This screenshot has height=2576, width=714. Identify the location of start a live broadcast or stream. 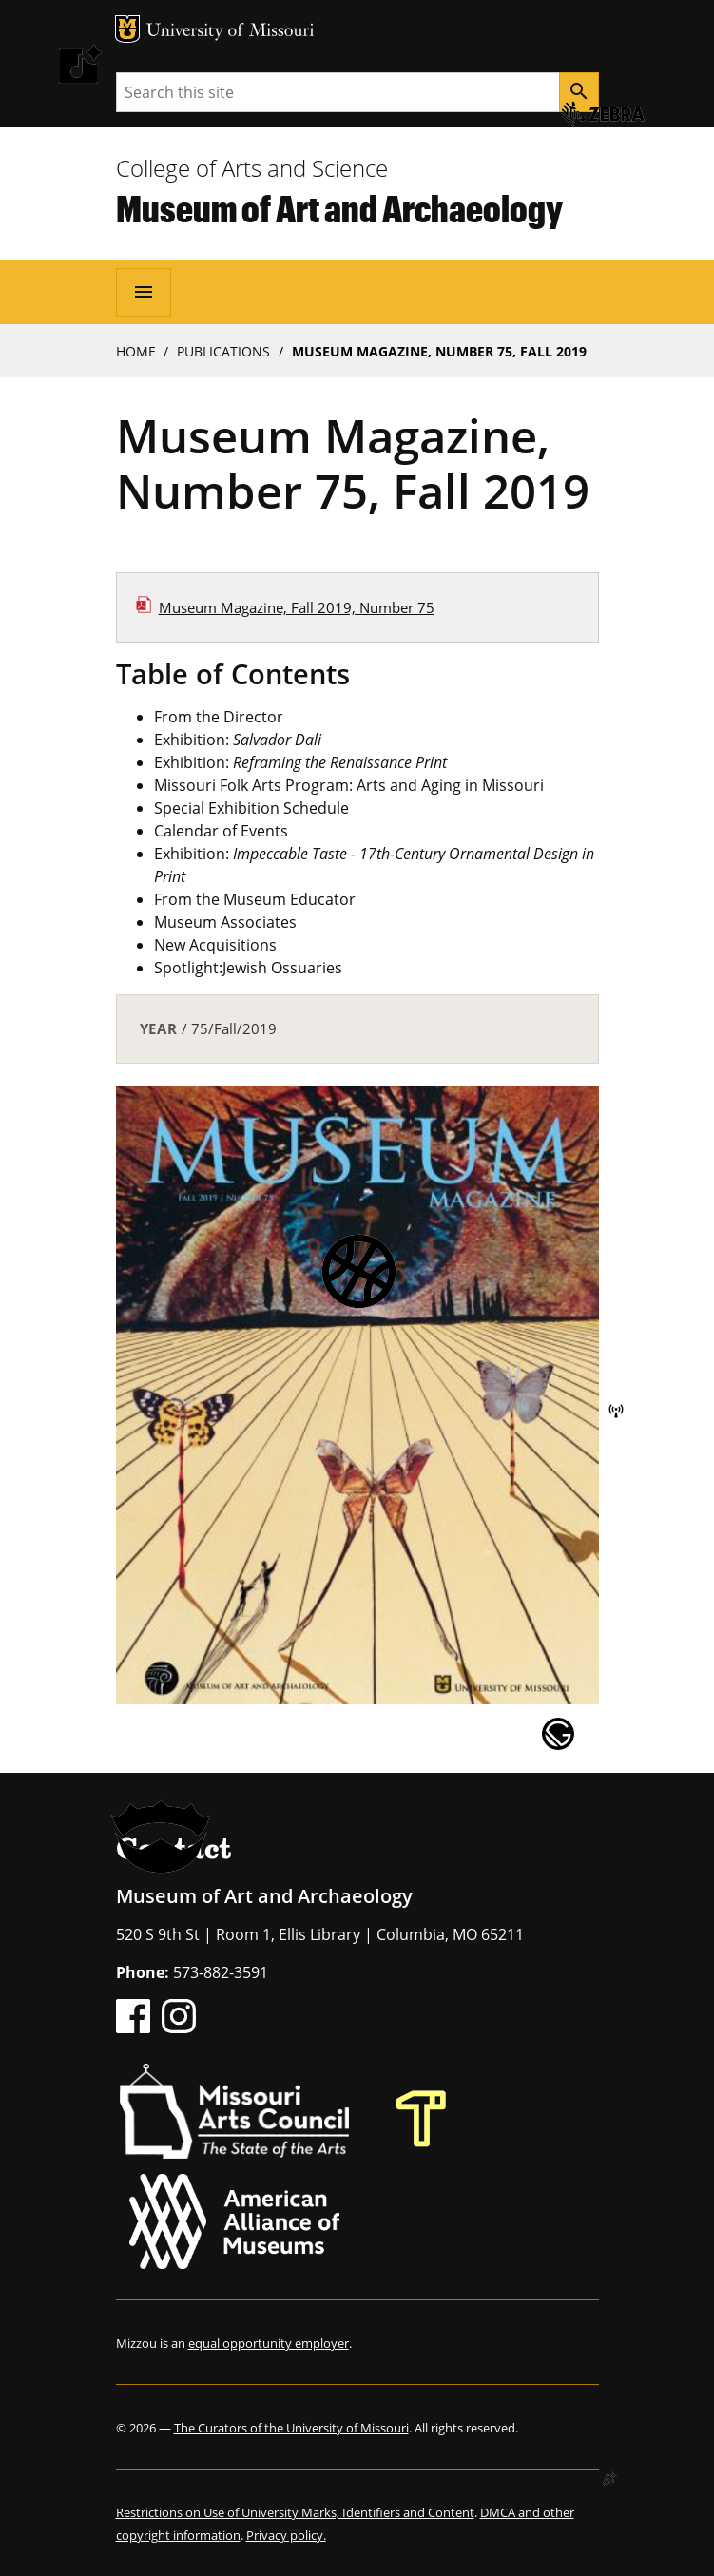
(616, 1411).